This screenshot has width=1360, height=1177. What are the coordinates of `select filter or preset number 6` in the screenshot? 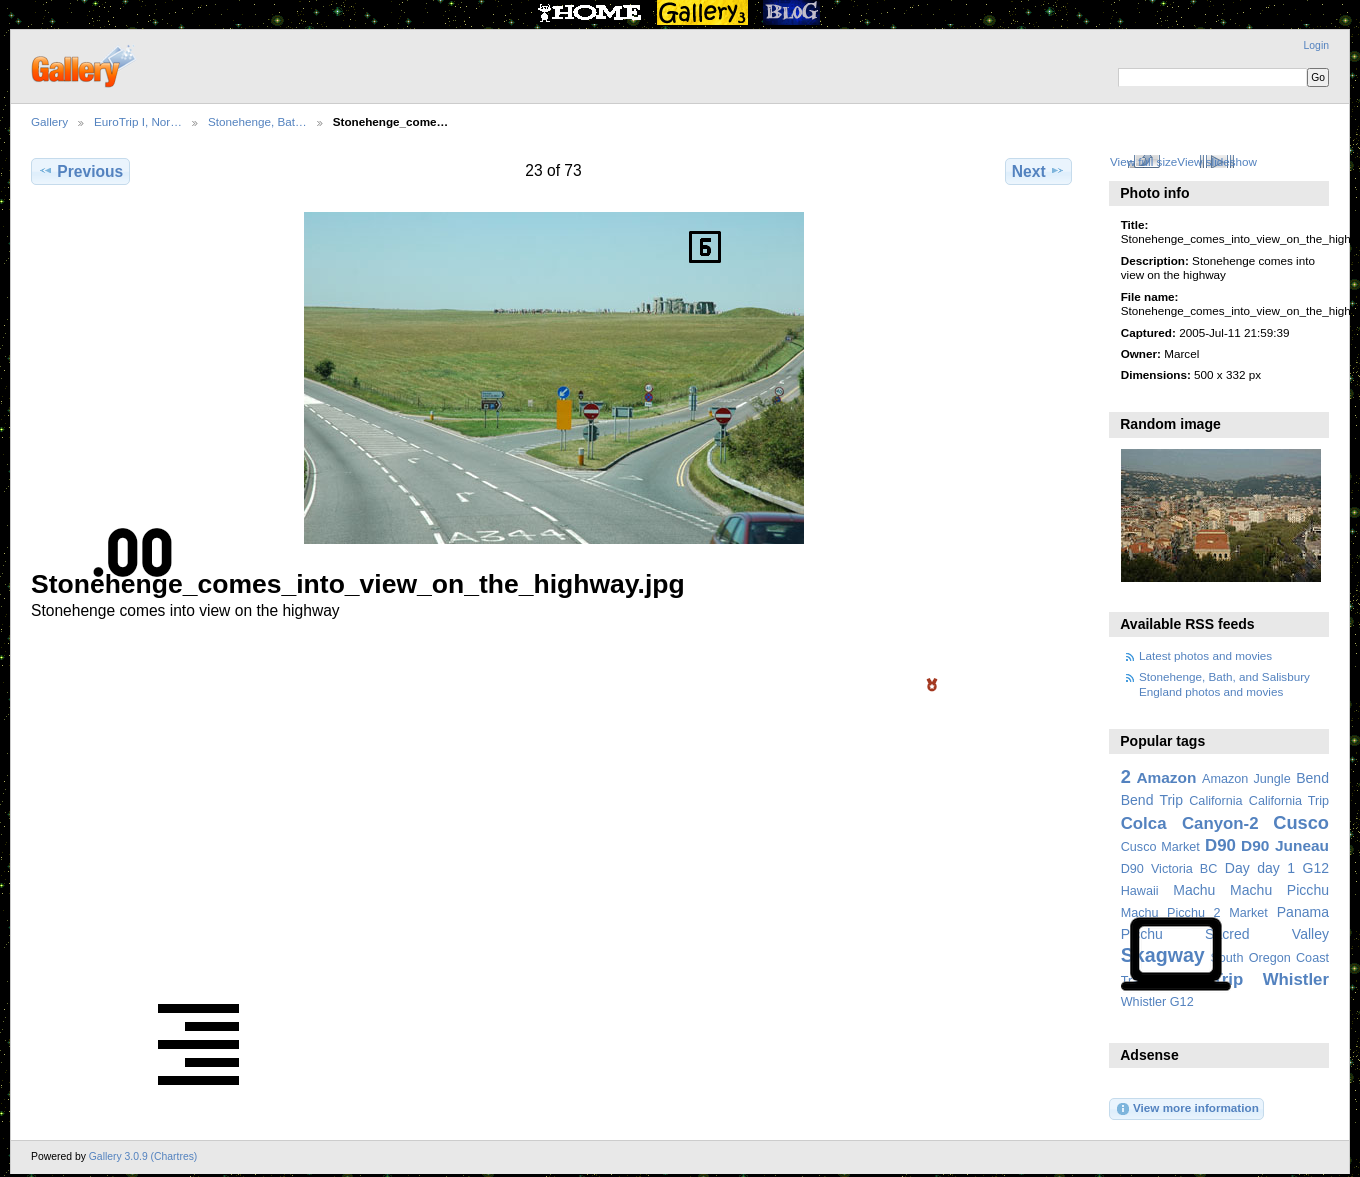 It's located at (705, 247).